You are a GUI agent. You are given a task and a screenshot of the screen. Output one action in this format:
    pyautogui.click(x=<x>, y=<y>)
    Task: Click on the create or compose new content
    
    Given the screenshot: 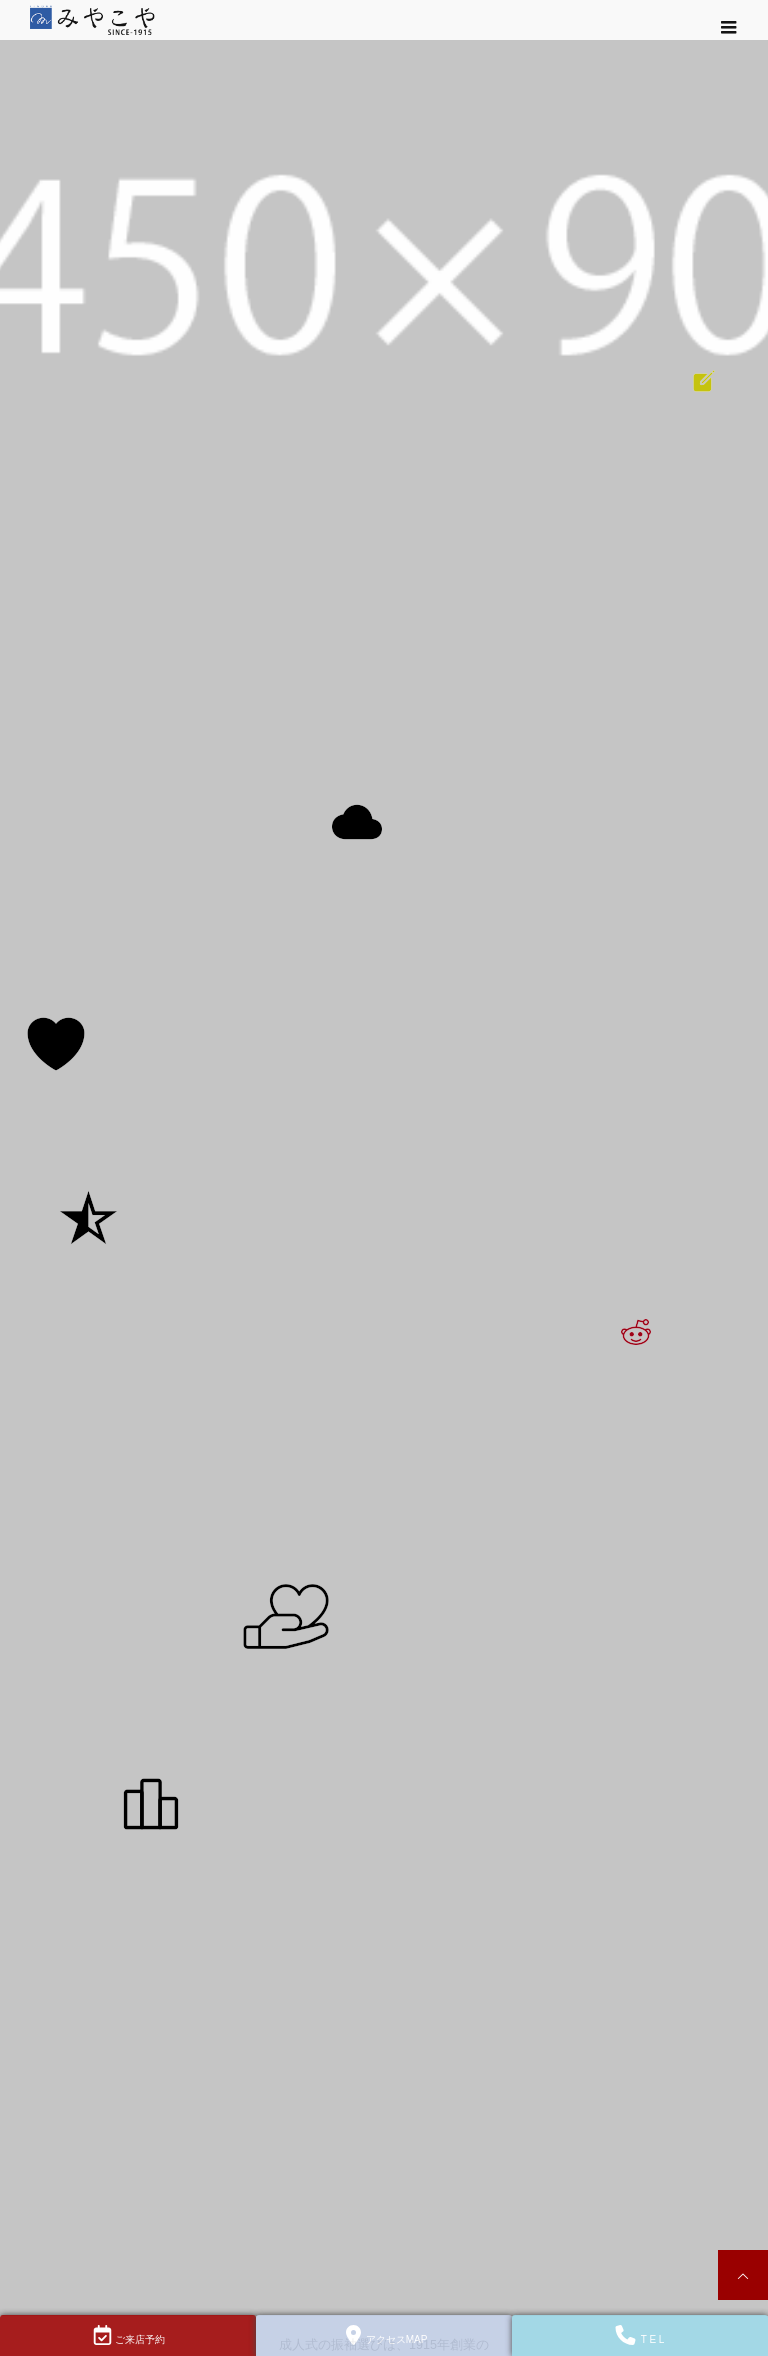 What is the action you would take?
    pyautogui.click(x=704, y=381)
    